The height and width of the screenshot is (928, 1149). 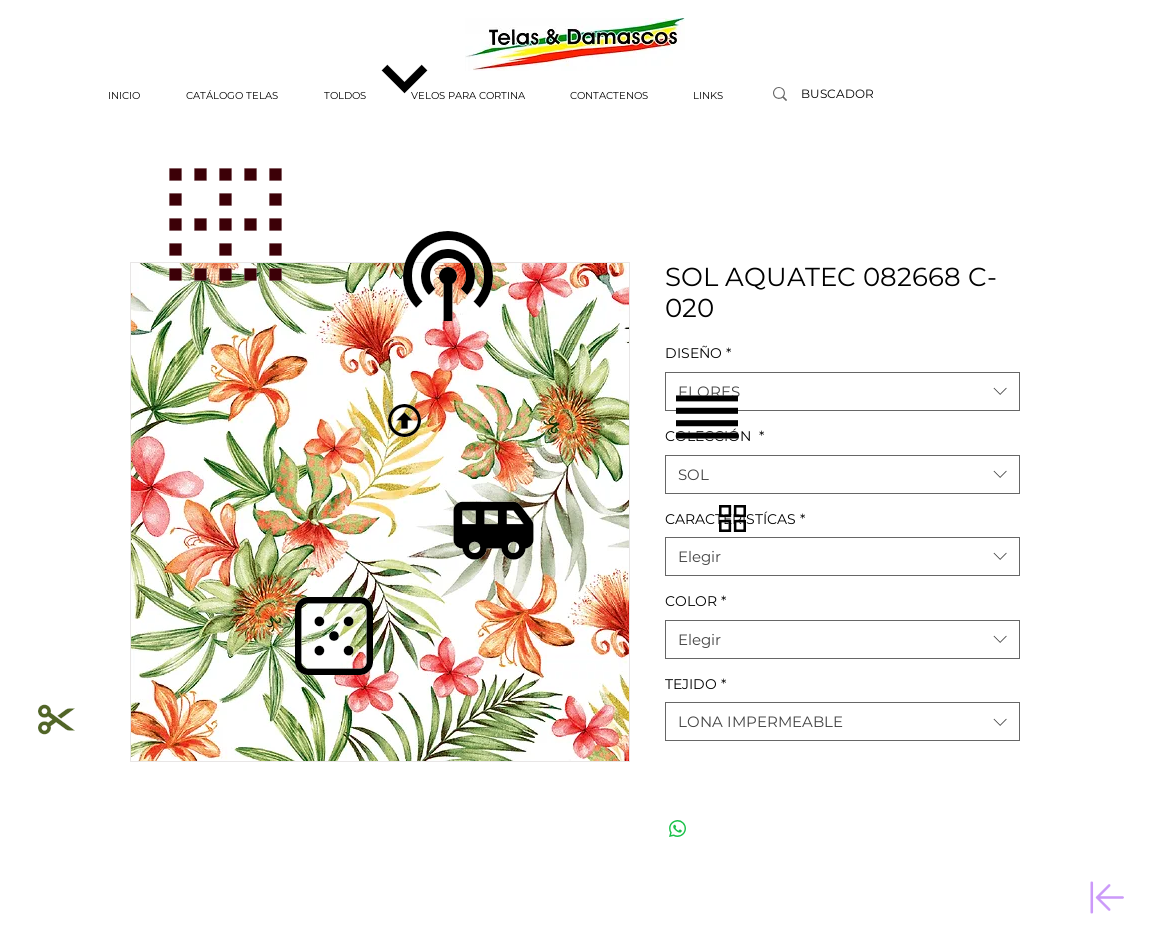 I want to click on access shuttle or transportation services, so click(x=493, y=528).